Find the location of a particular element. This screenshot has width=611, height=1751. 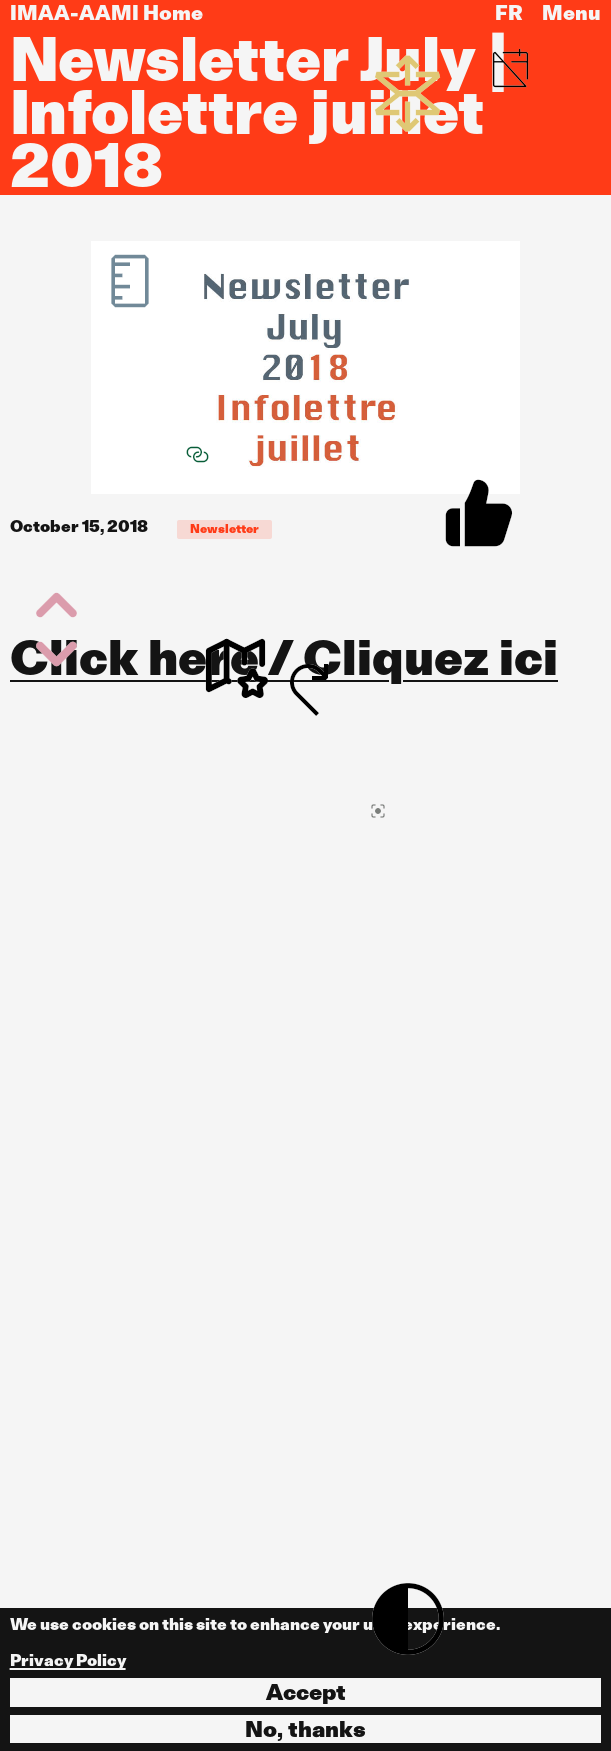

expand or collapse a dropdown menu is located at coordinates (56, 629).